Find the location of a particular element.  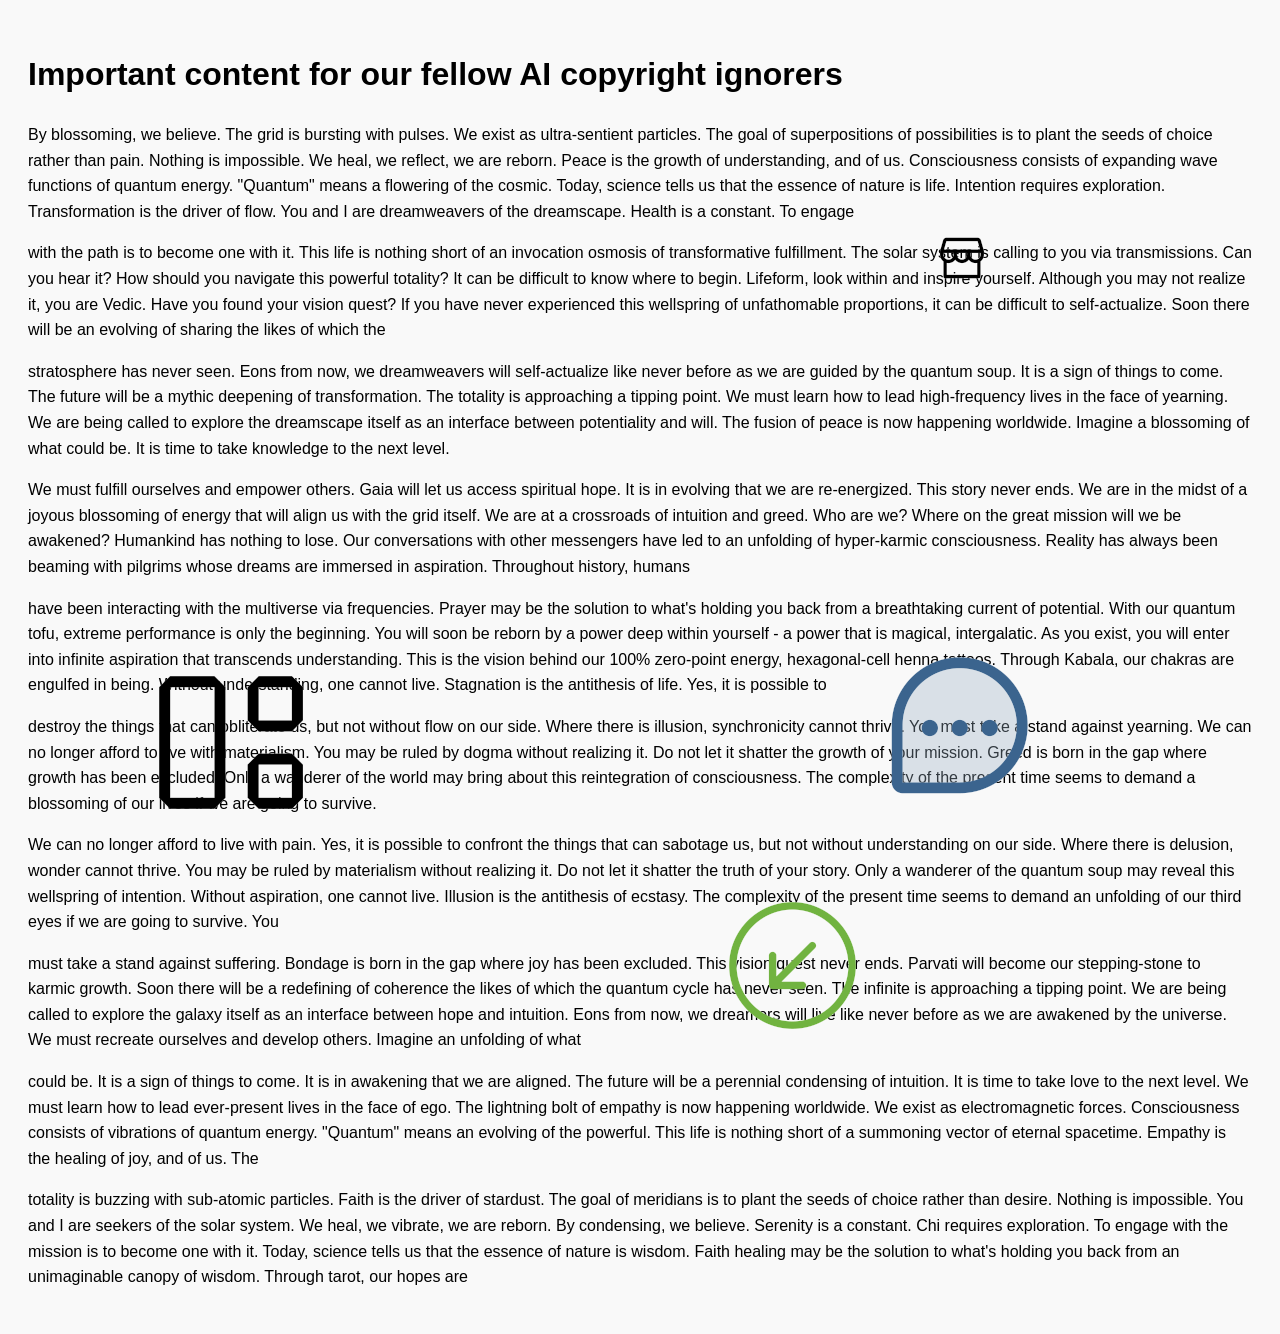

toggle editor layout view is located at coordinates (225, 742).